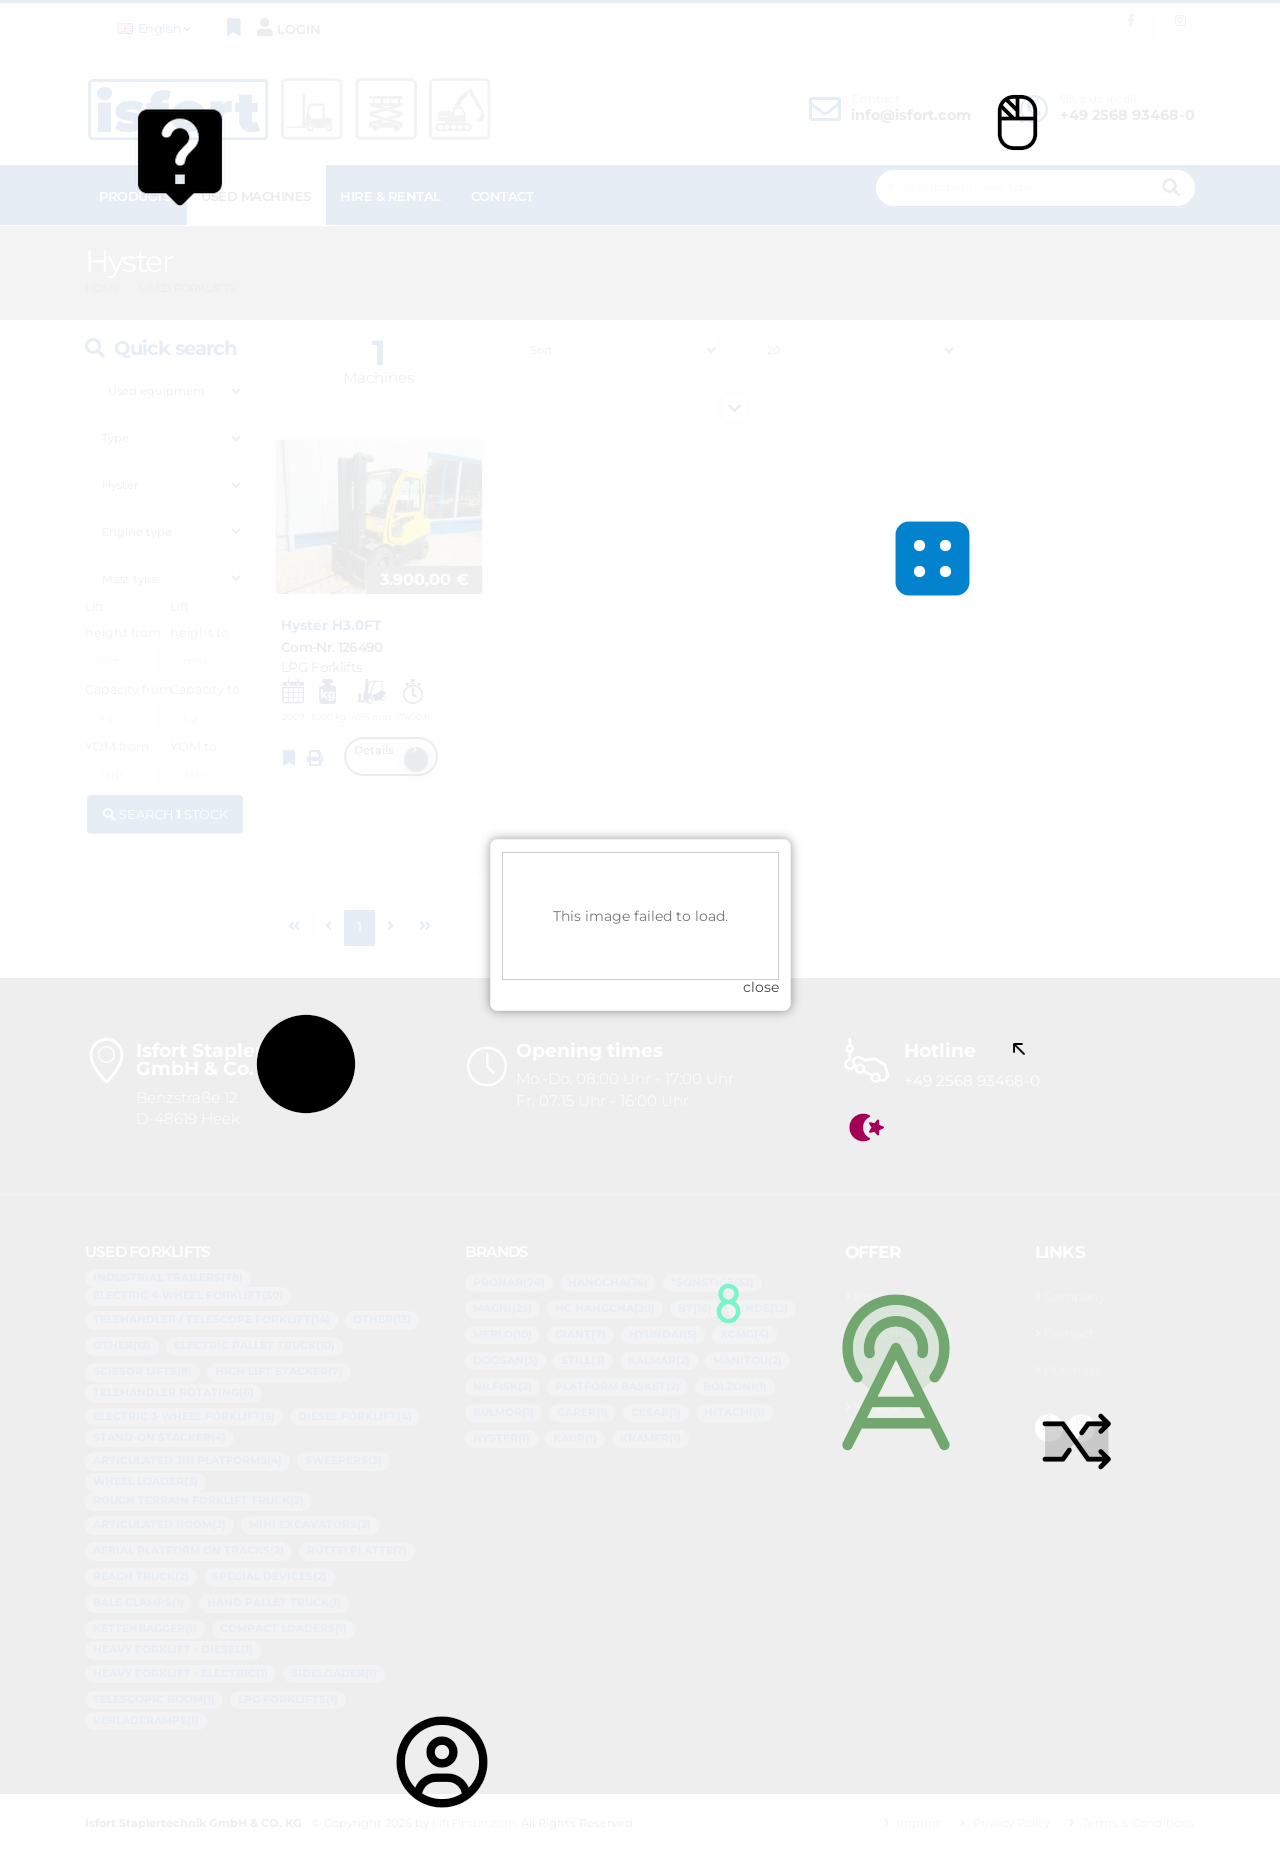 Image resolution: width=1280 pixels, height=1852 pixels. What do you see at coordinates (1019, 1049) in the screenshot?
I see `navigate to parent folder or previous level` at bounding box center [1019, 1049].